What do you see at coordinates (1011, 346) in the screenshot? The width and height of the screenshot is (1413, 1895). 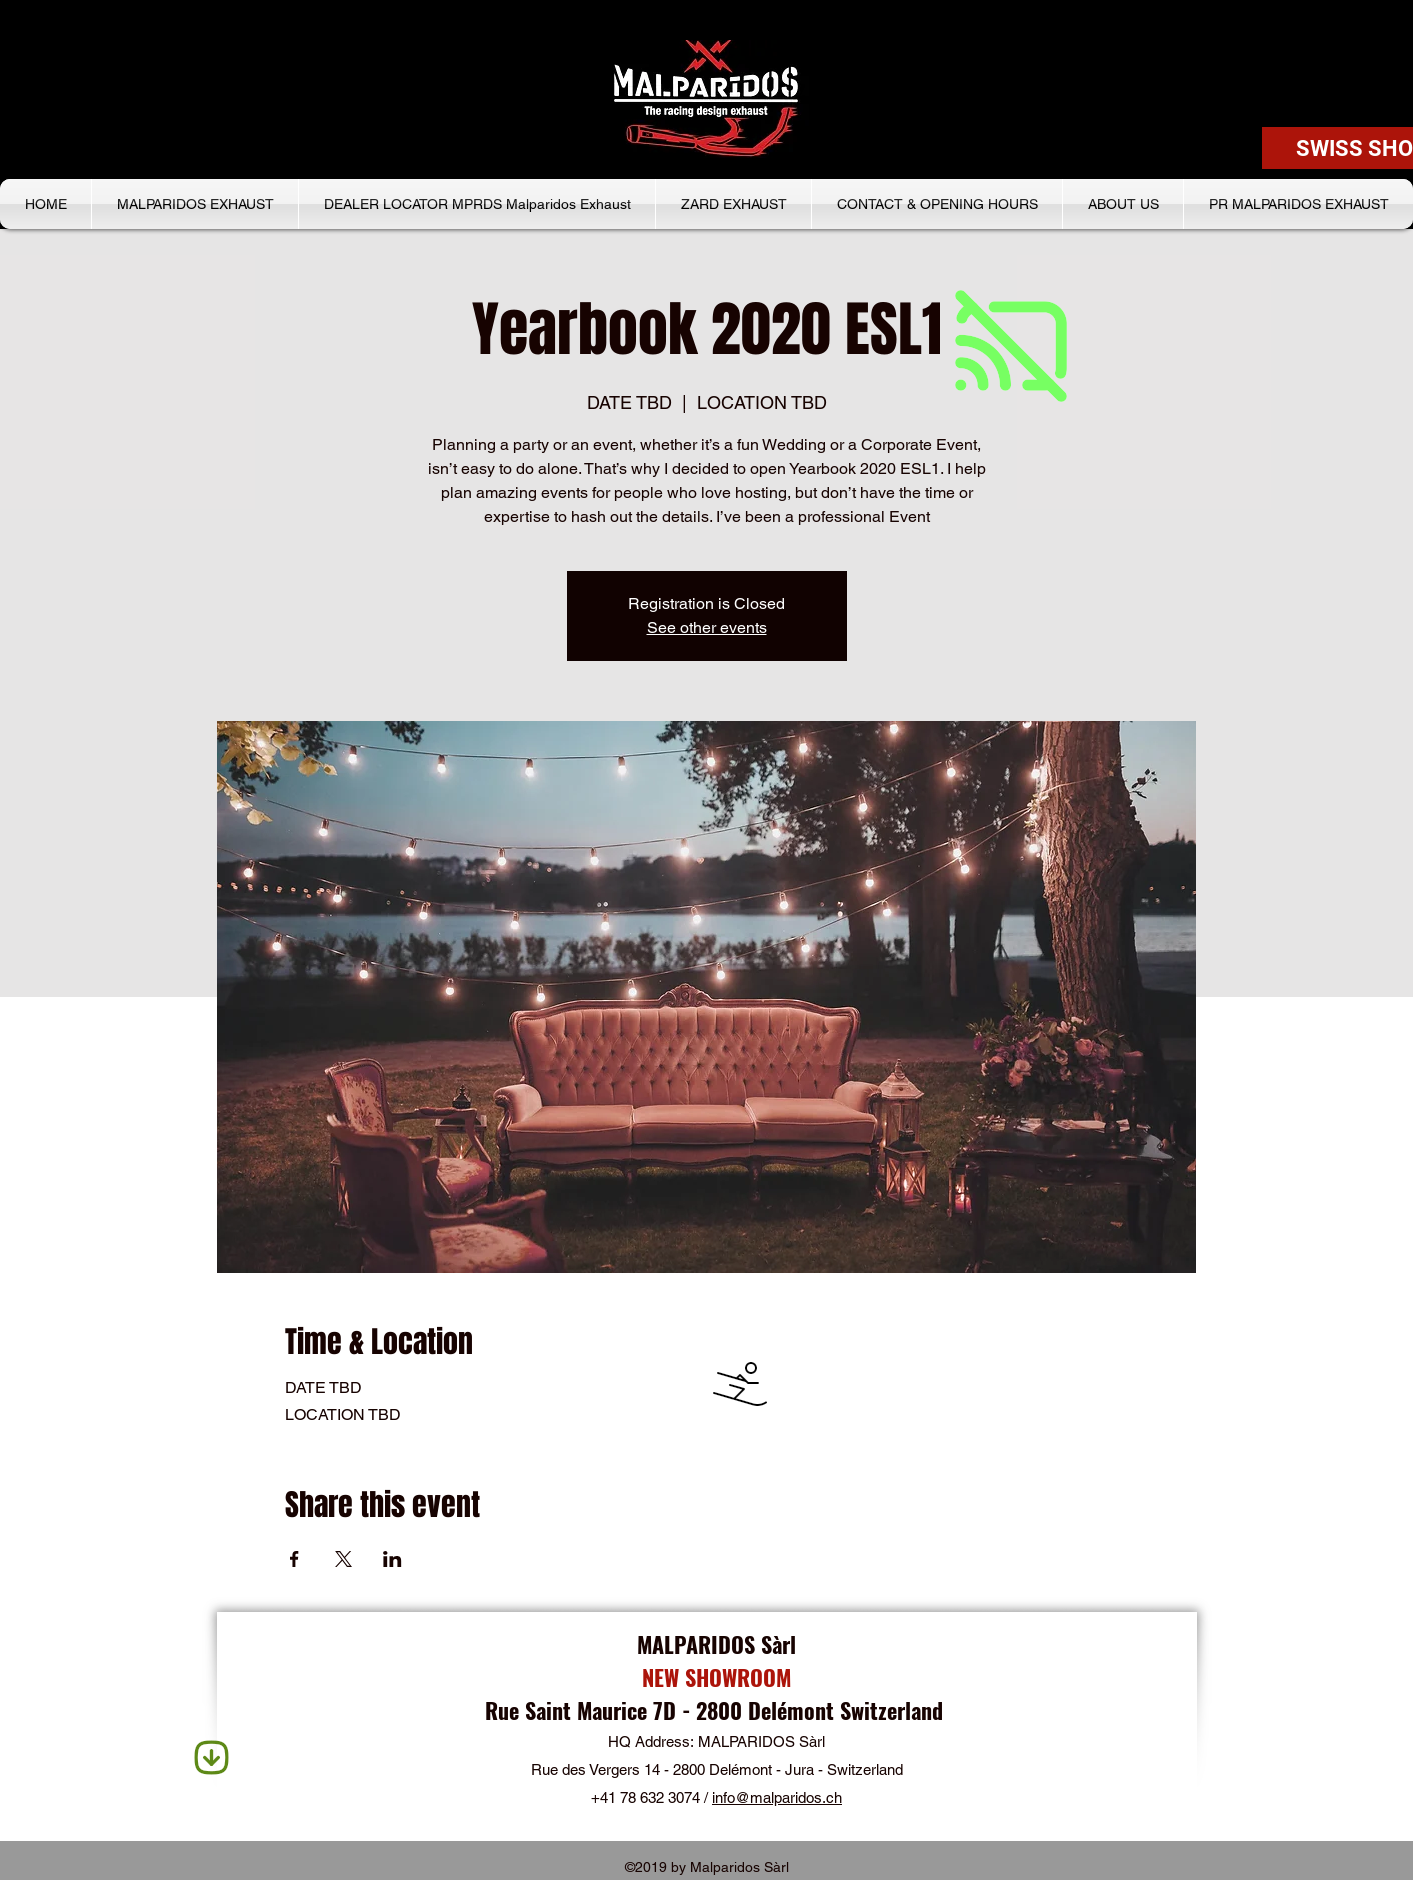 I see `screen casting is unavailable or disabled` at bounding box center [1011, 346].